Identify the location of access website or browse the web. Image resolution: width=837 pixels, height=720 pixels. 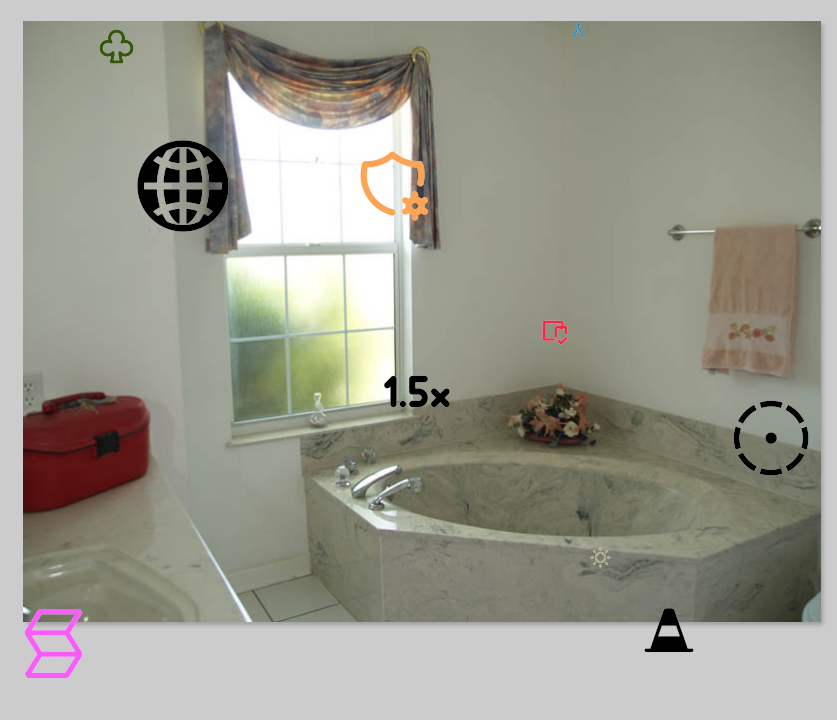
(183, 186).